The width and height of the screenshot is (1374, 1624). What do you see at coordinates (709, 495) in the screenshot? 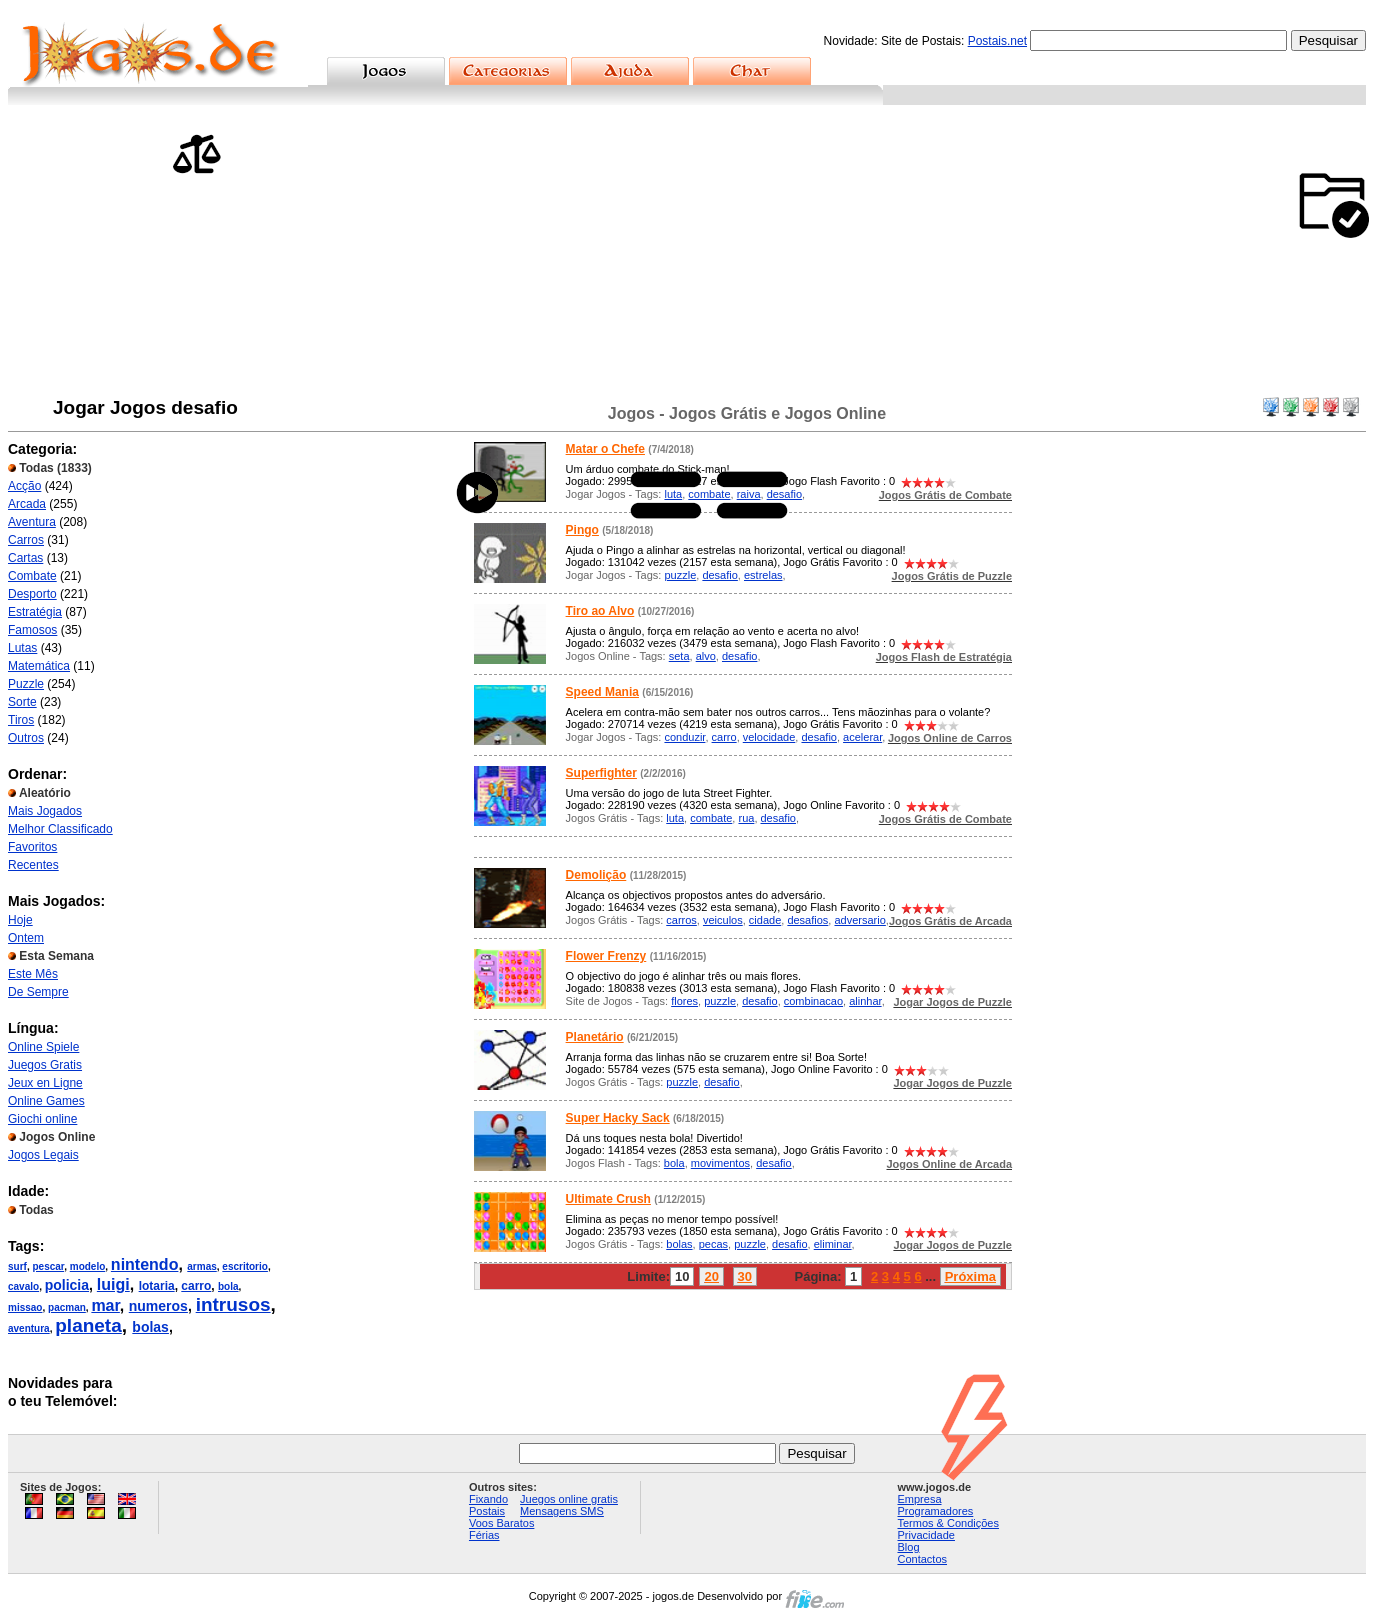
I see `indicates equality or comparison between values` at bounding box center [709, 495].